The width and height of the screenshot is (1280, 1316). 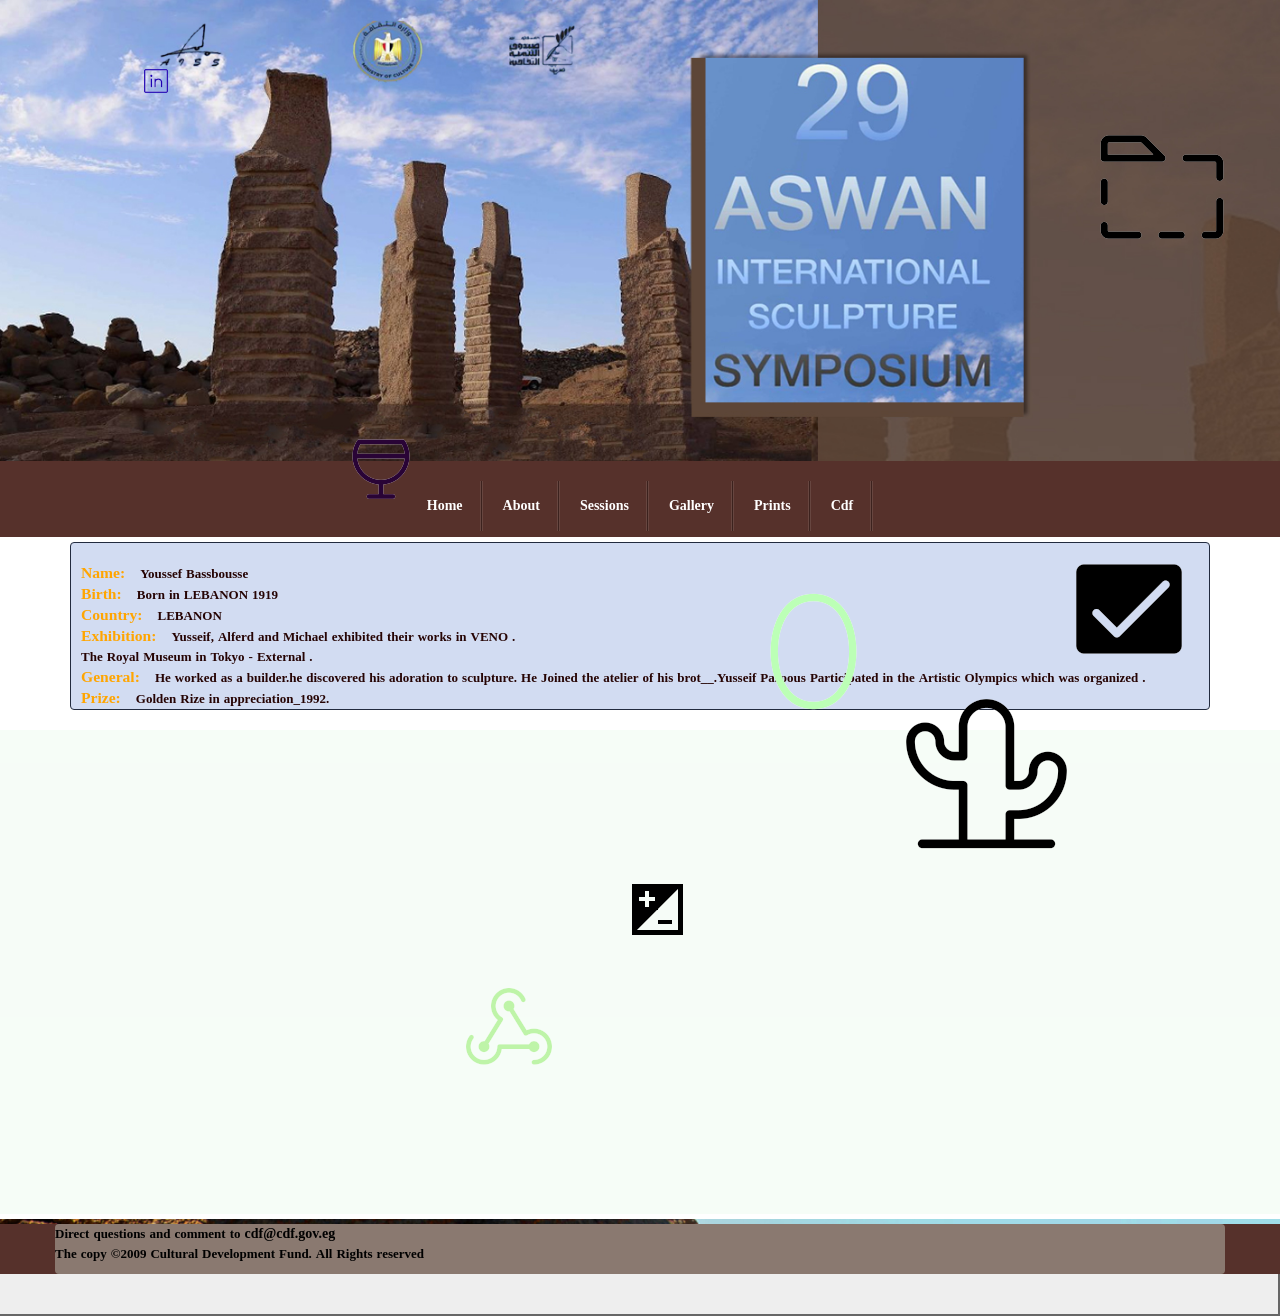 I want to click on confirm or submit an action, so click(x=1129, y=609).